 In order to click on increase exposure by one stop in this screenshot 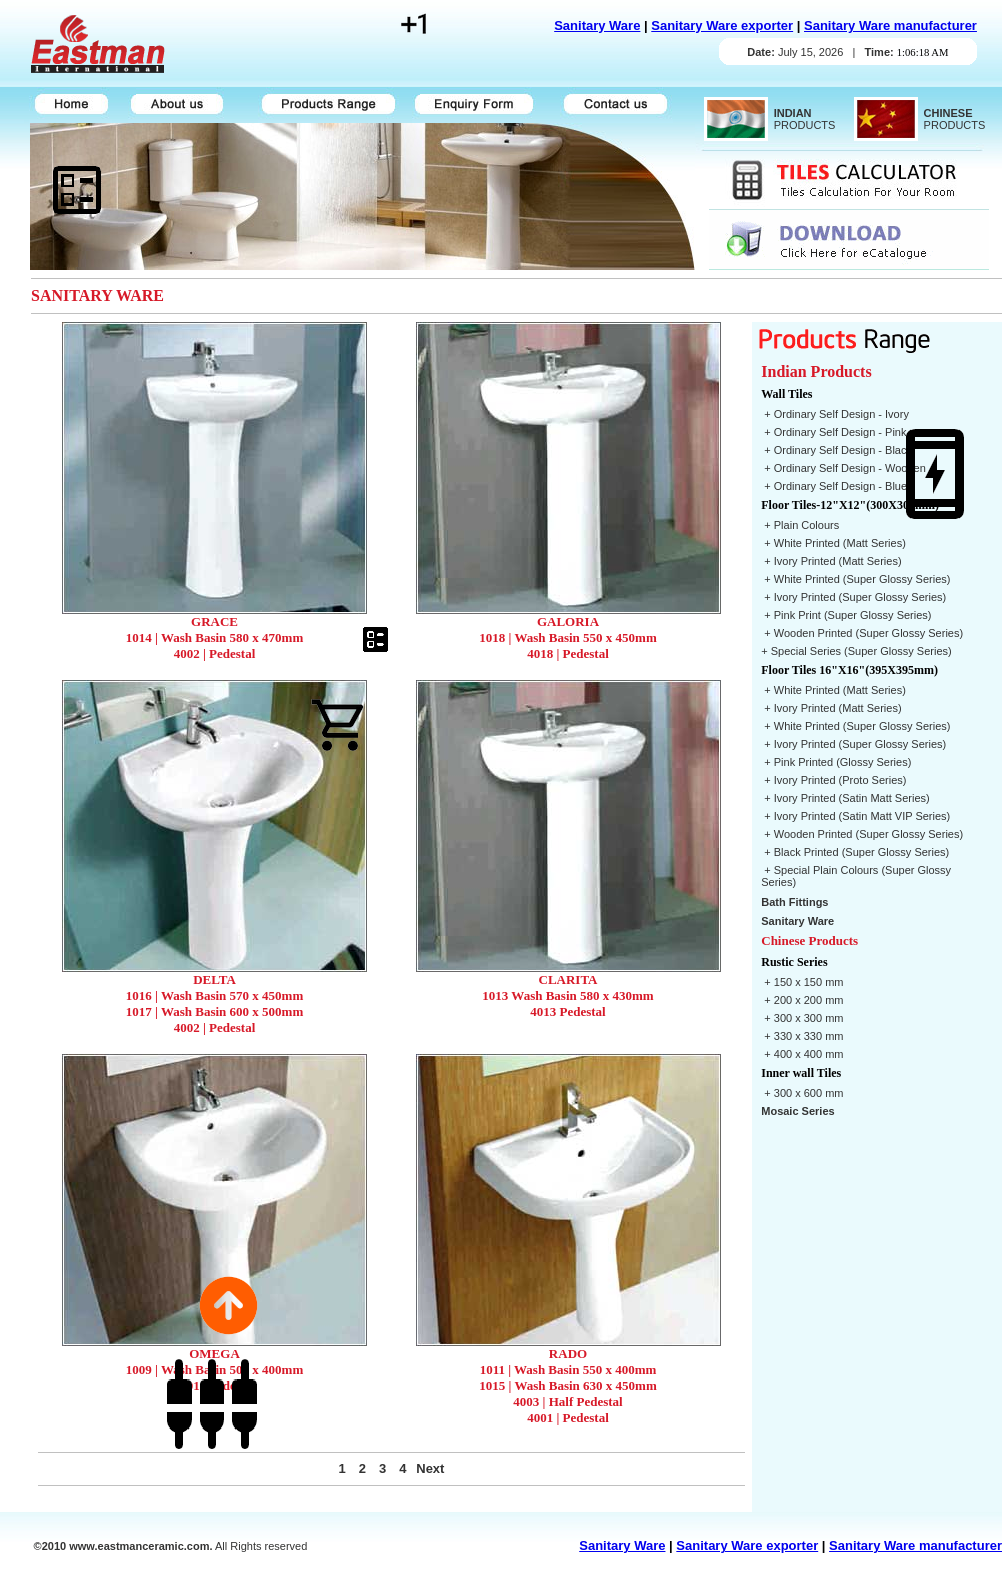, I will do `click(413, 24)`.